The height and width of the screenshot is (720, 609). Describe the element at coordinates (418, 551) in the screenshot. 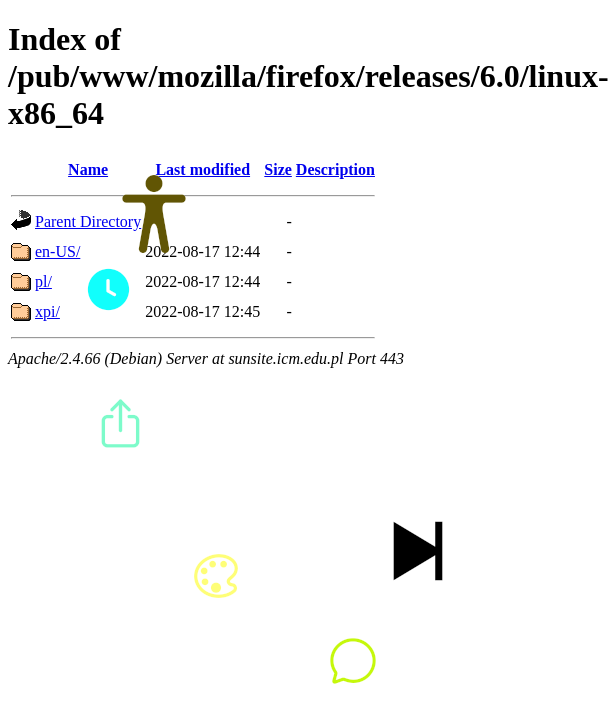

I see `skip to the next track` at that location.